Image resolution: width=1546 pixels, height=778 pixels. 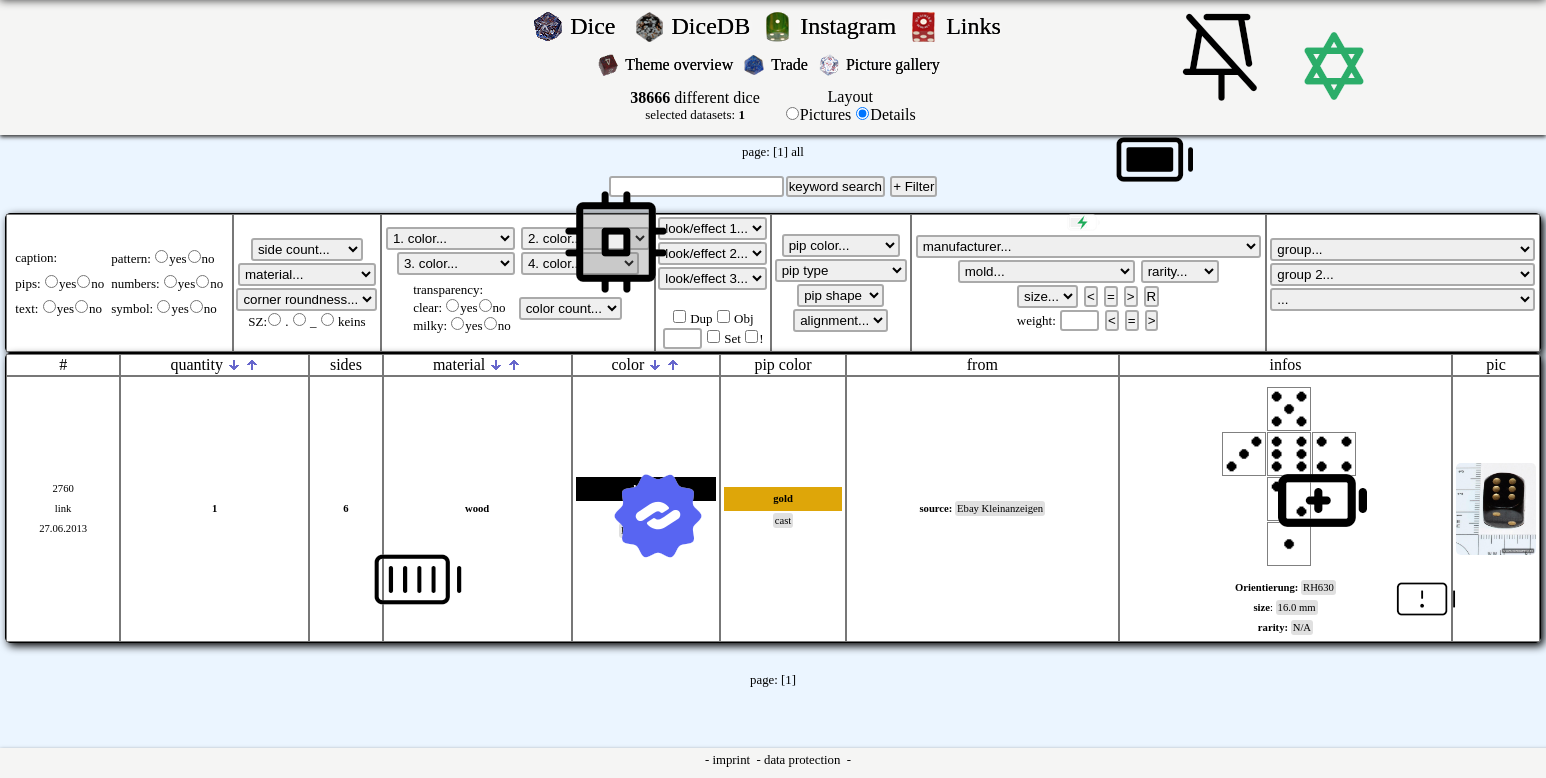 I want to click on indicates low battery warning, so click(x=1425, y=599).